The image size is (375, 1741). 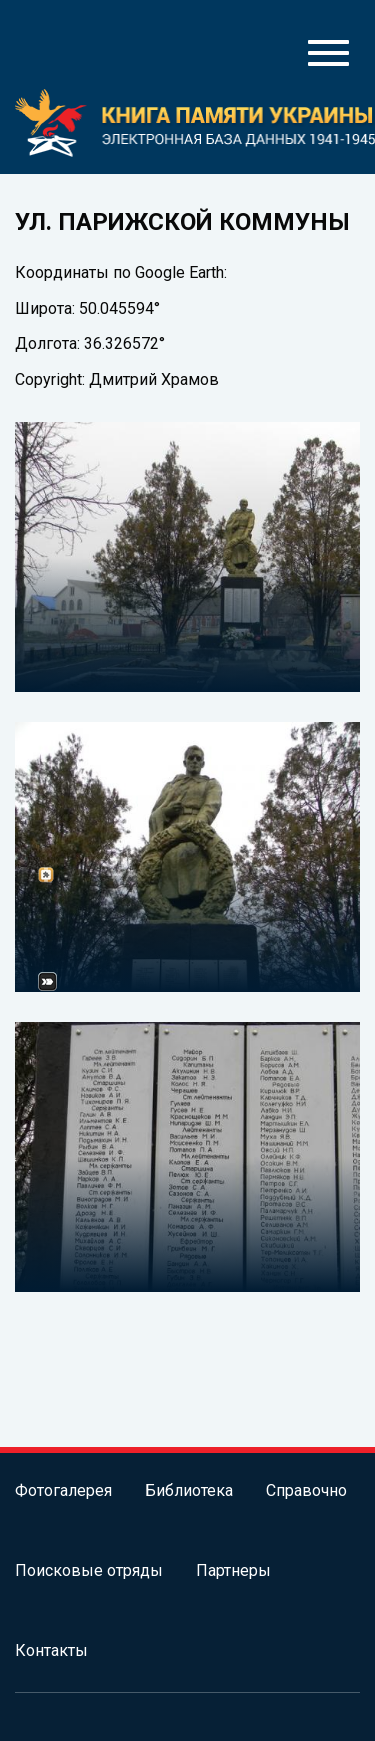 What do you see at coordinates (47, 981) in the screenshot?
I see `open fish shell terminal application` at bounding box center [47, 981].